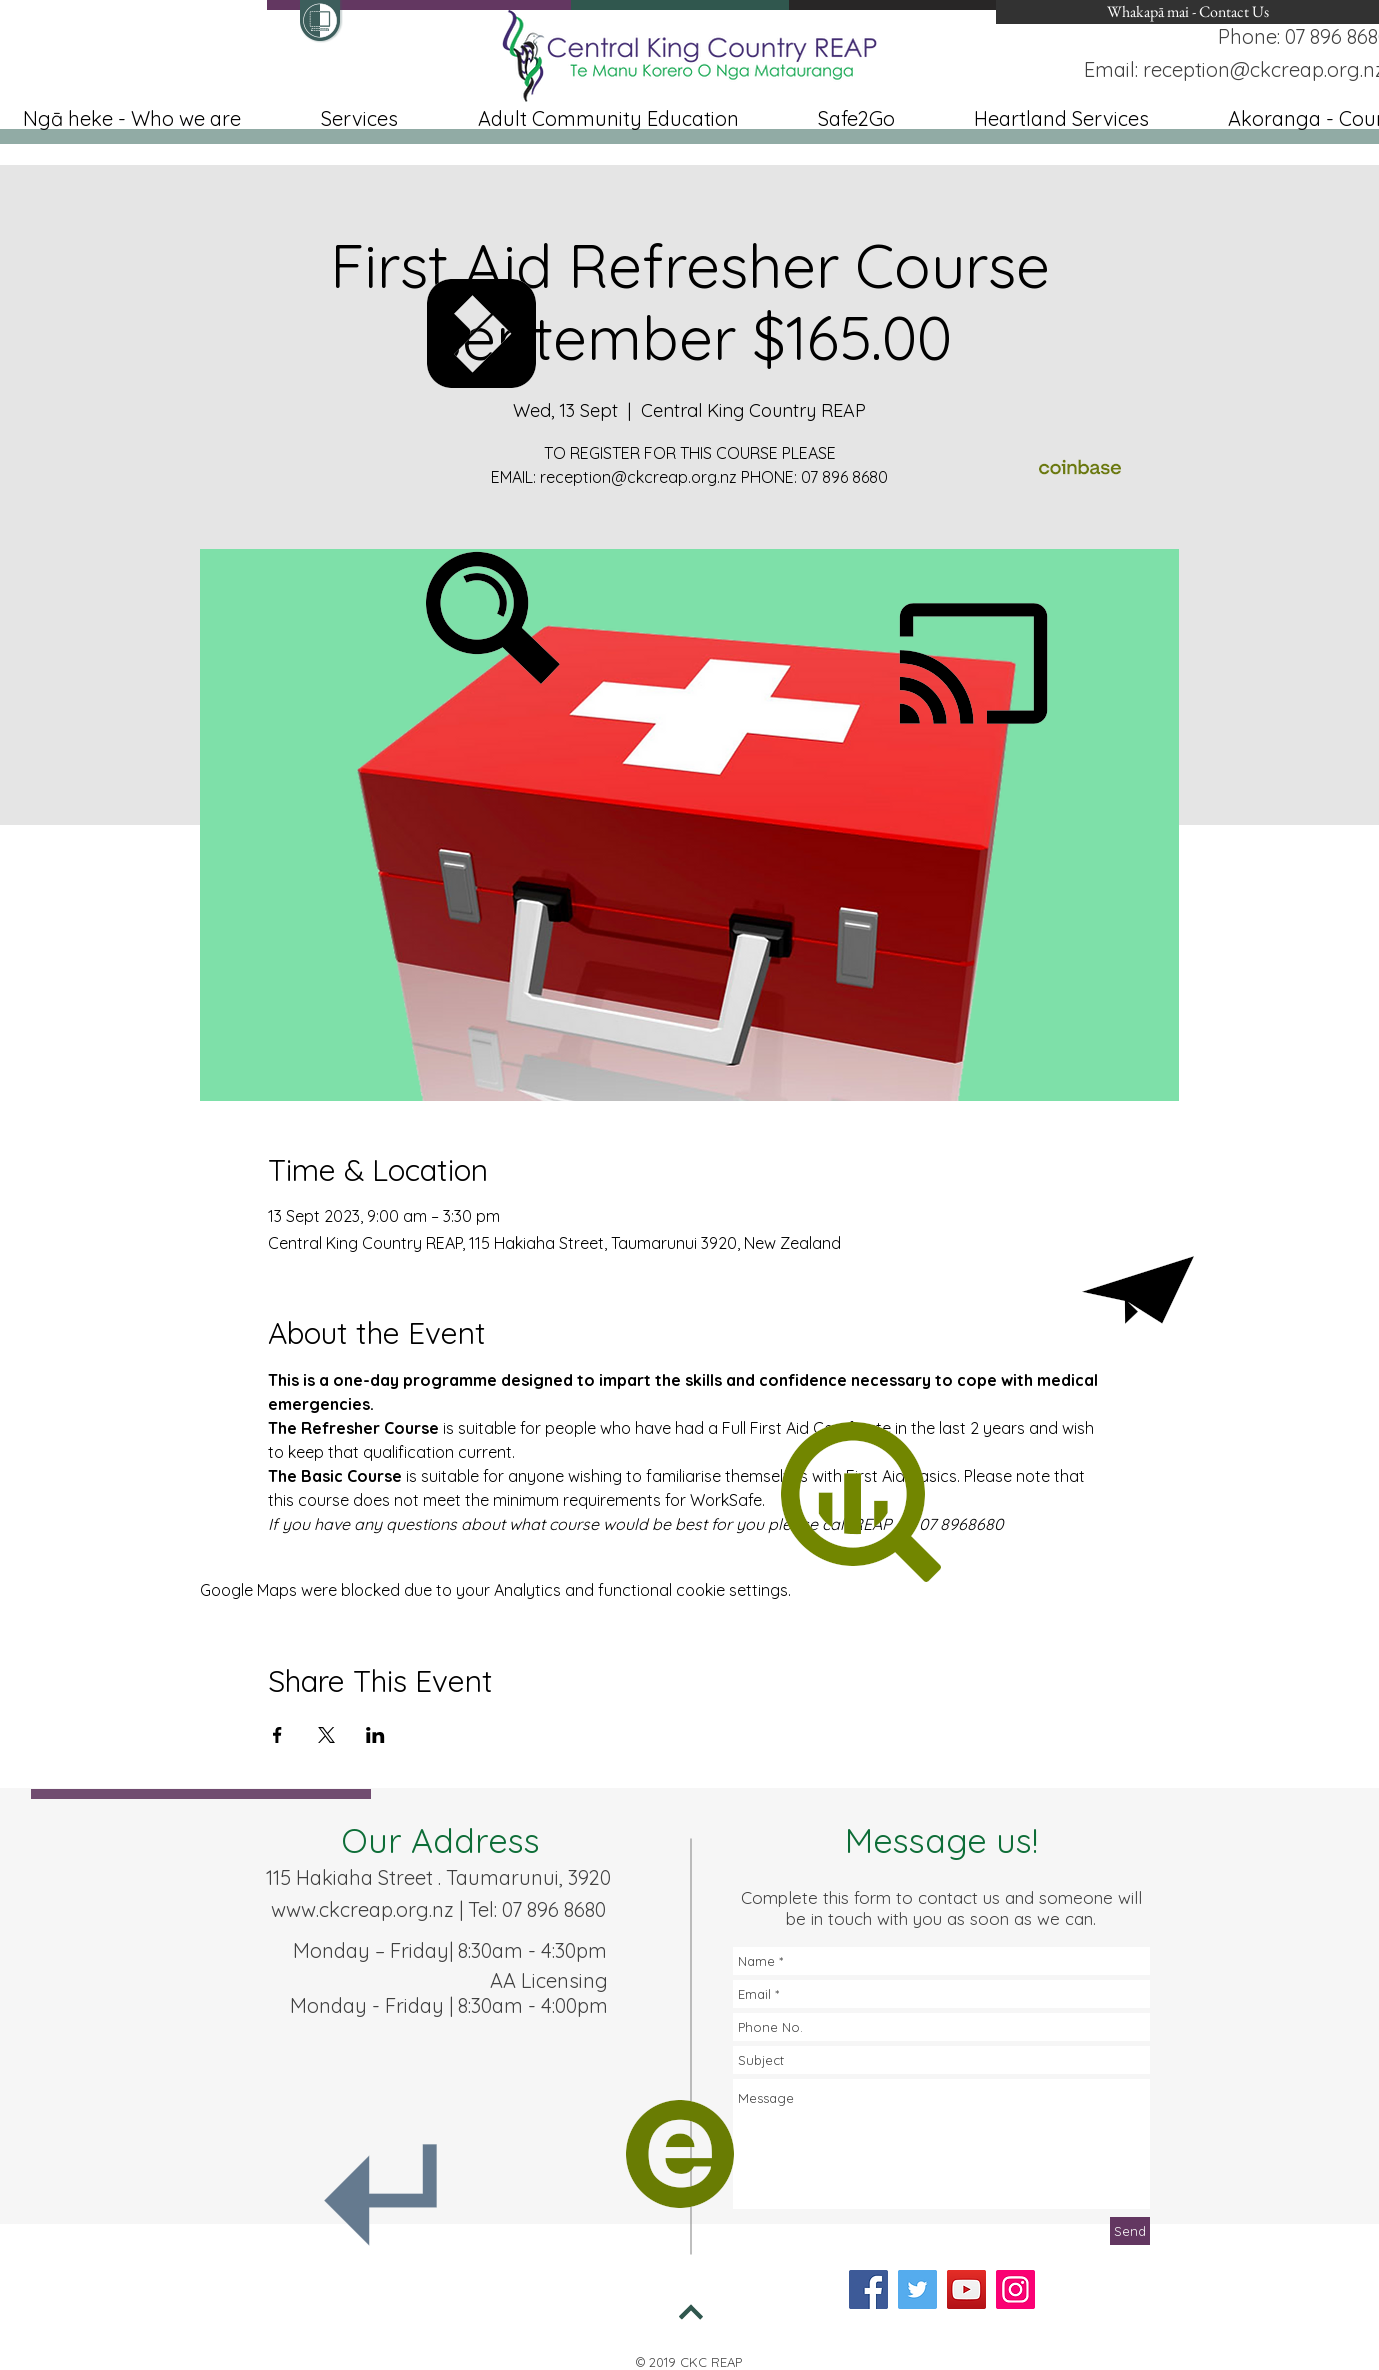 The height and width of the screenshot is (2370, 1379). Describe the element at coordinates (481, 333) in the screenshot. I see `open wondershare filmora video editor` at that location.